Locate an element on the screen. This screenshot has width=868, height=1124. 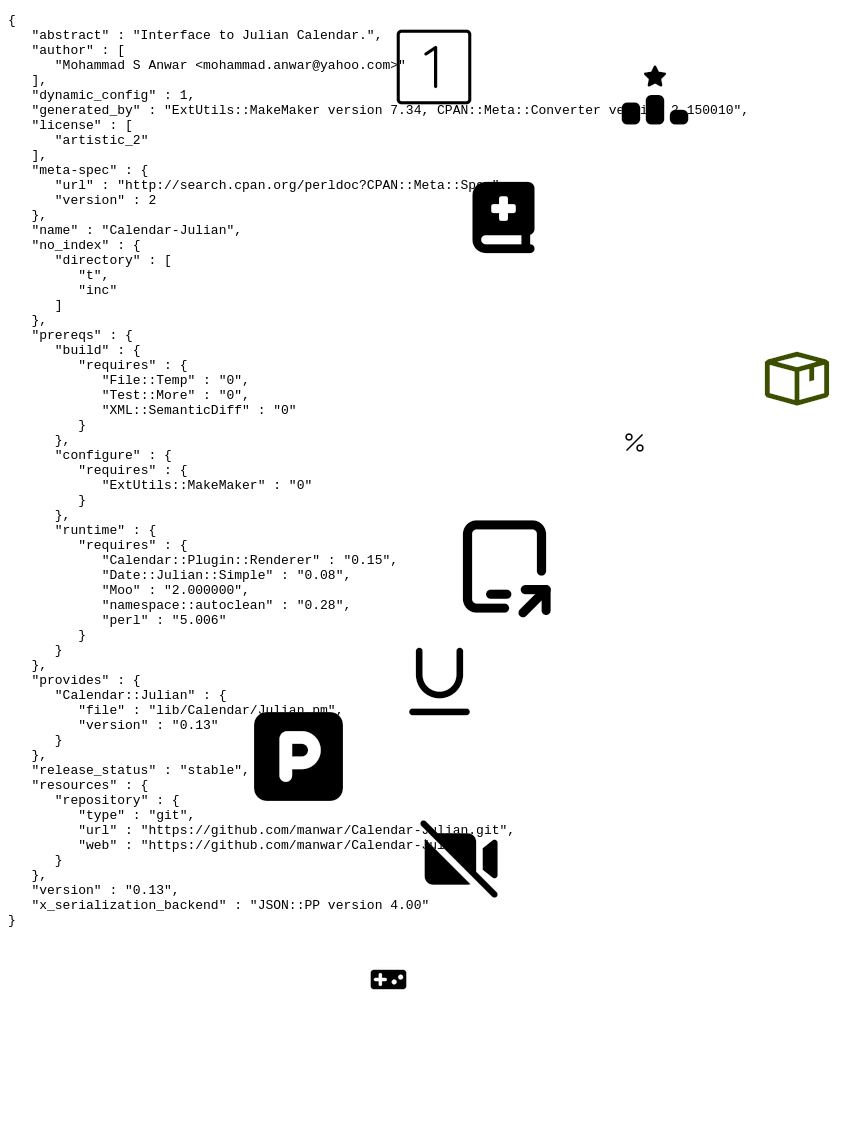
indicates the first step in a process is located at coordinates (434, 67).